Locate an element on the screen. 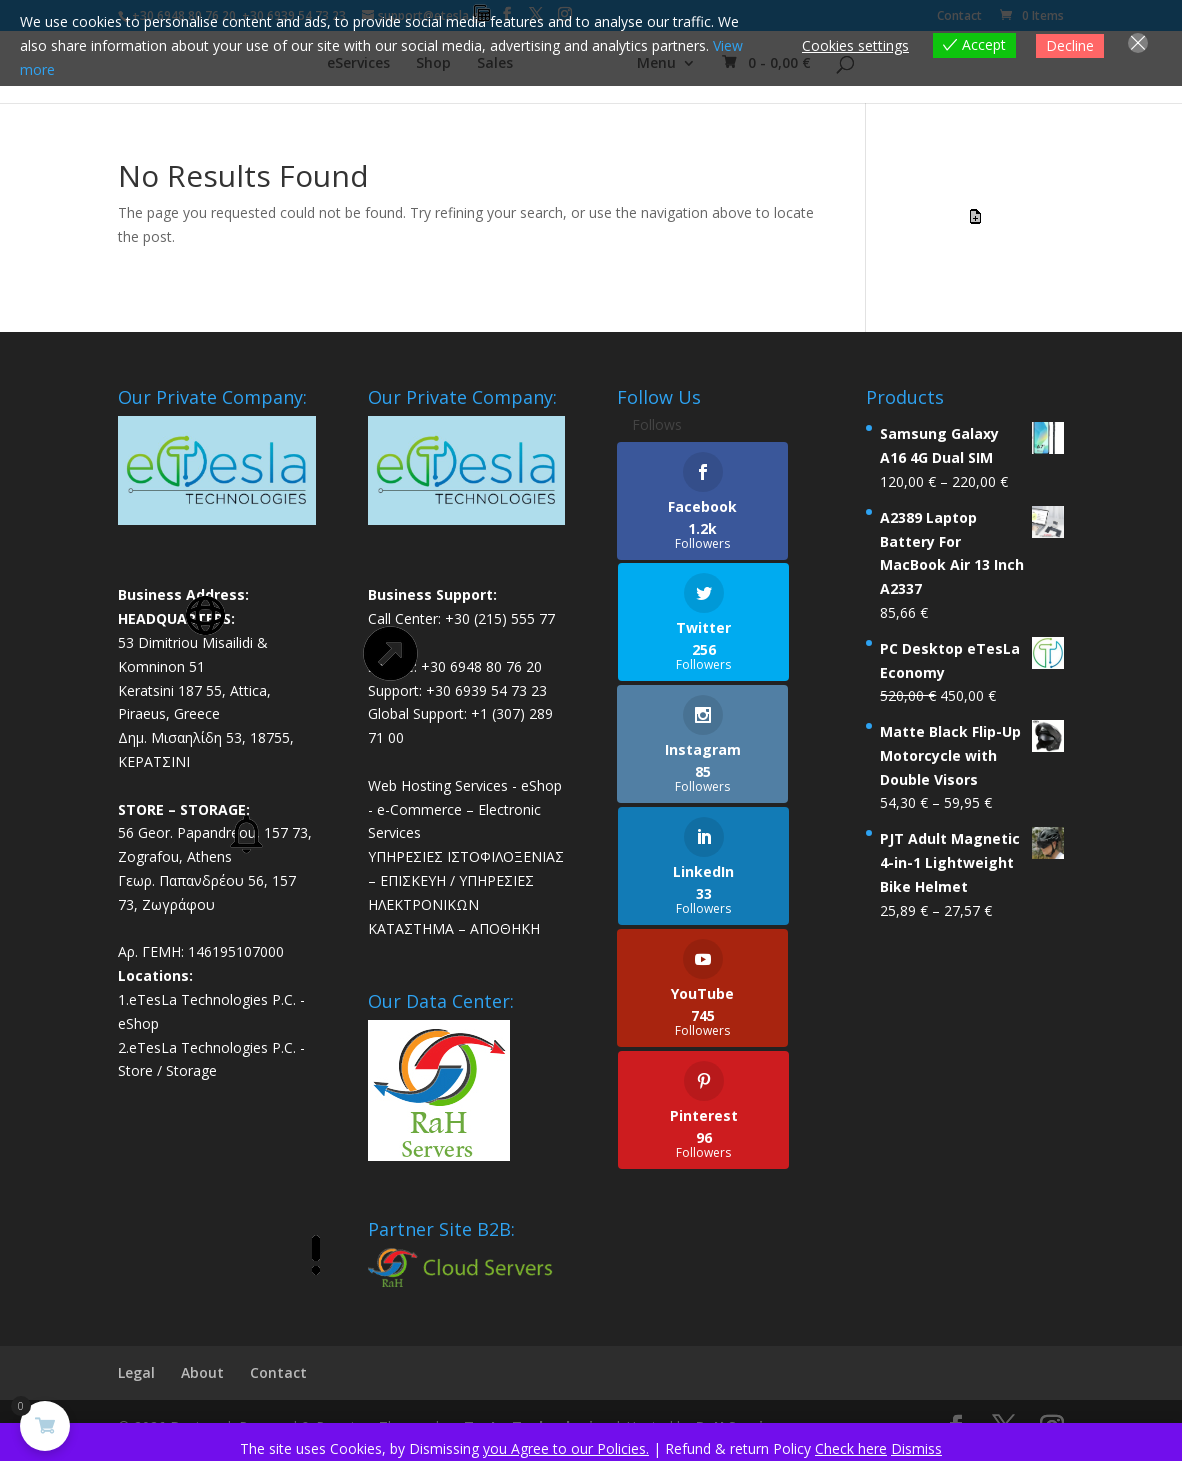 The image size is (1182, 1461). indicates high priority notification or alert is located at coordinates (316, 1255).